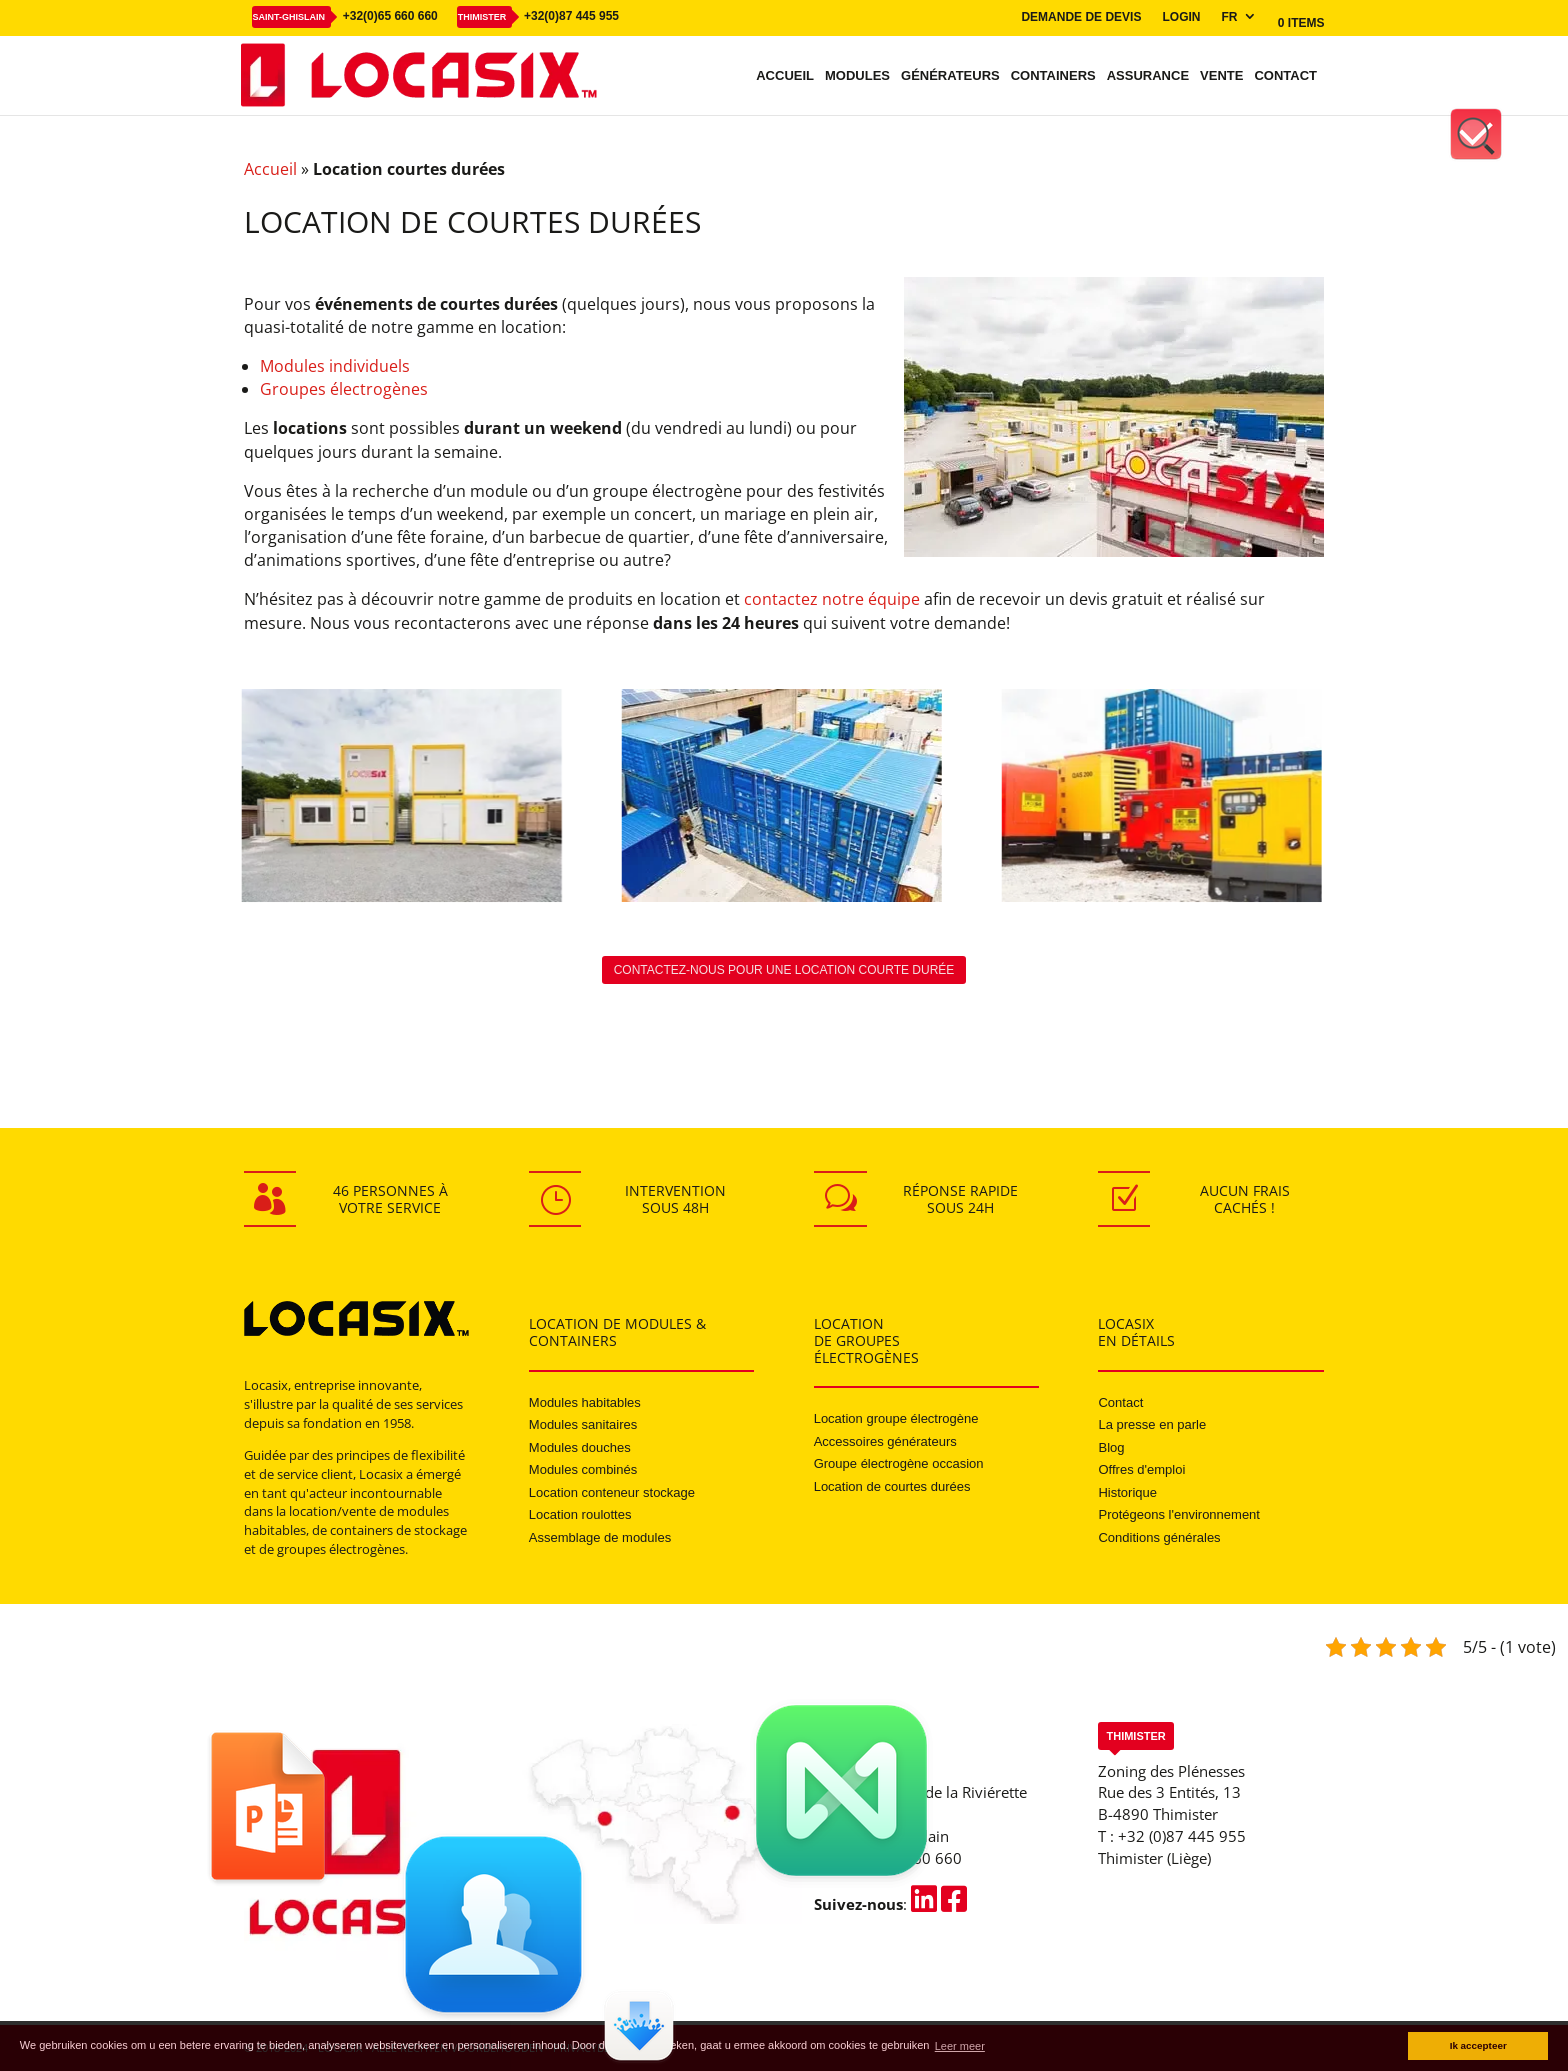  What do you see at coordinates (1476, 134) in the screenshot?
I see `open dconf editor to browse and modify system configuration settings` at bounding box center [1476, 134].